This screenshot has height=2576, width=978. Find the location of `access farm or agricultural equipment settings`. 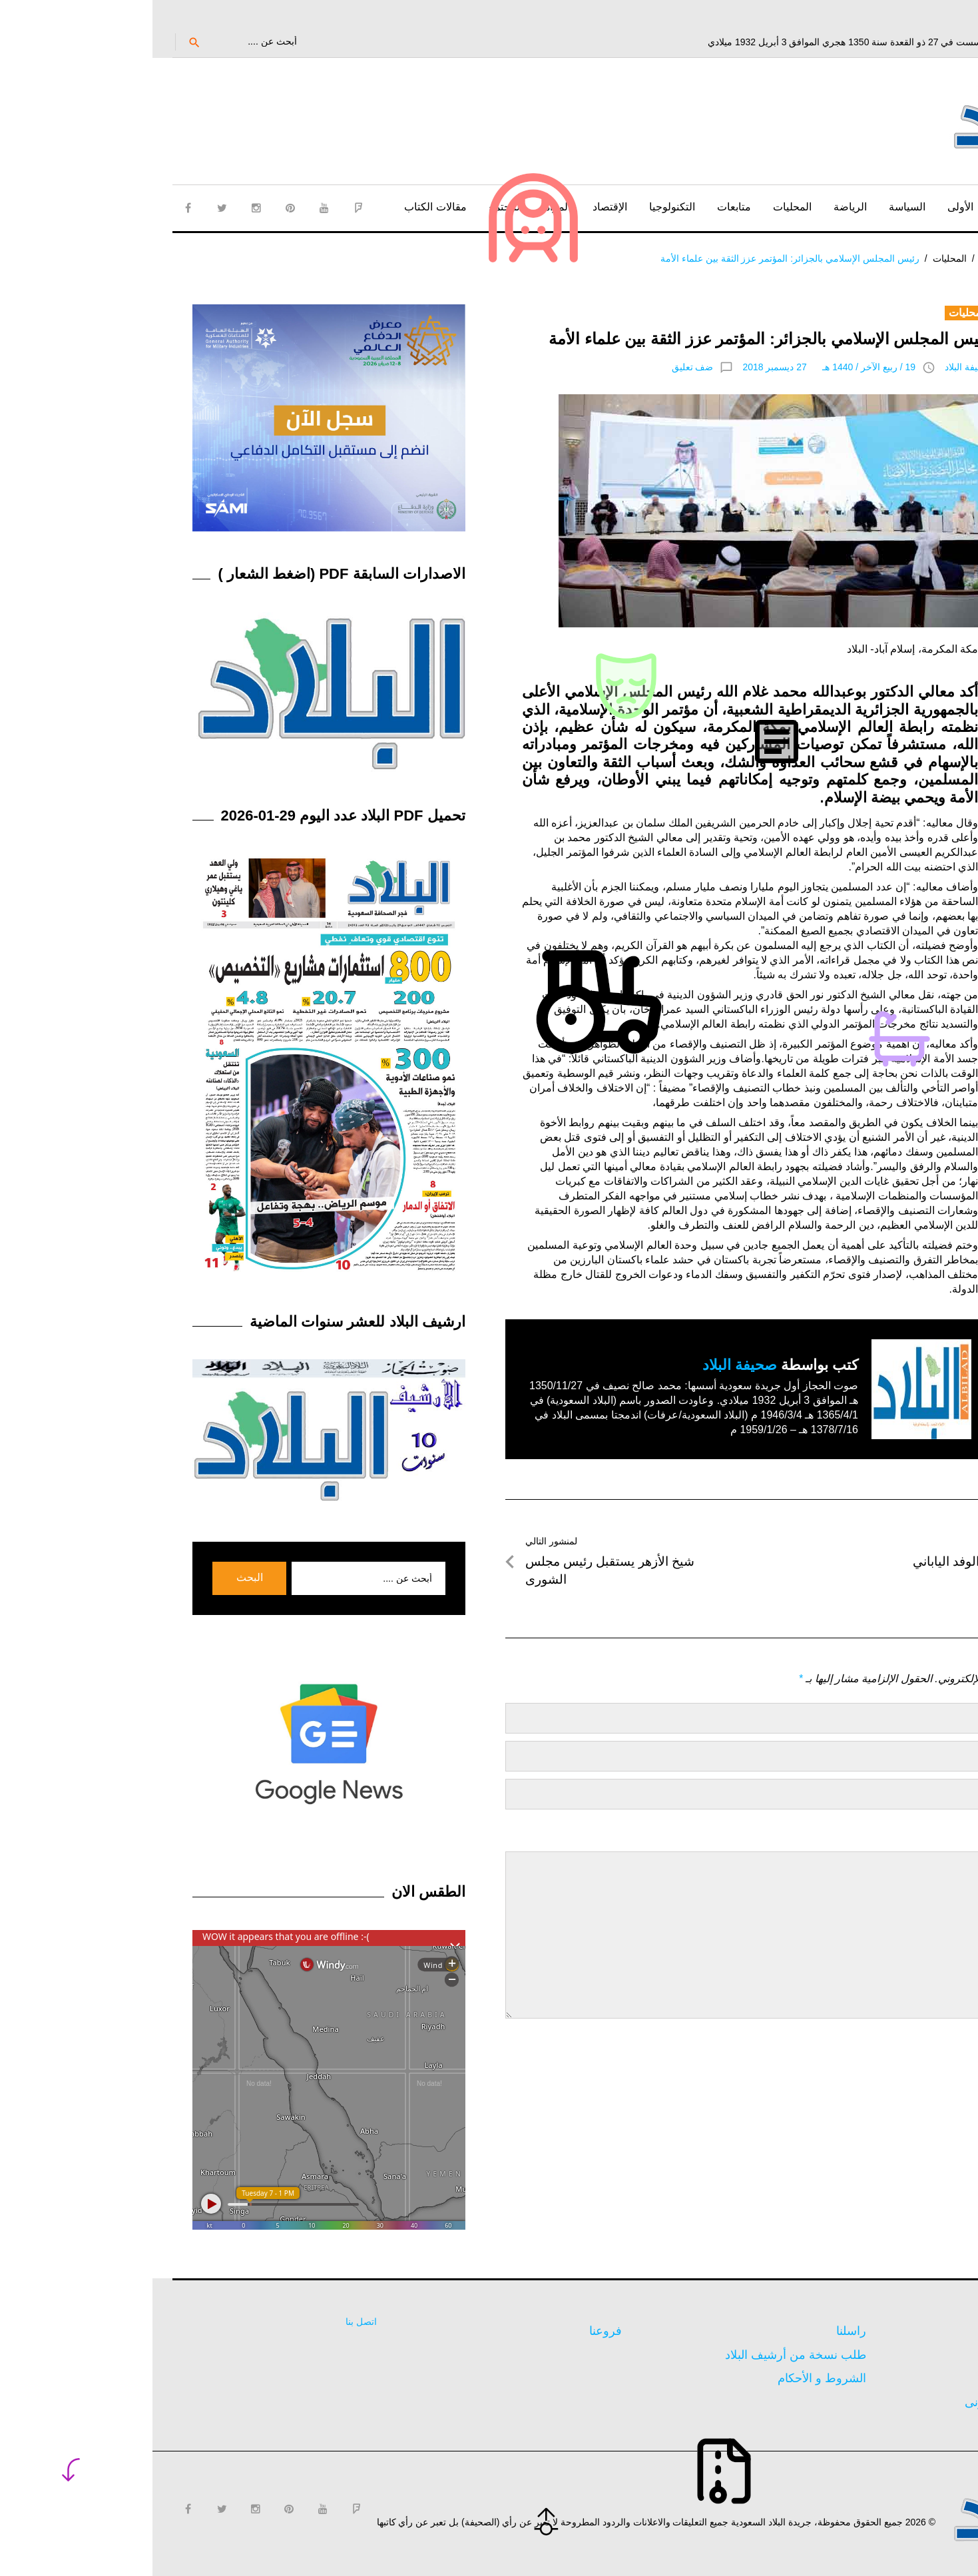

access farm or agricultural equipment settings is located at coordinates (599, 1002).